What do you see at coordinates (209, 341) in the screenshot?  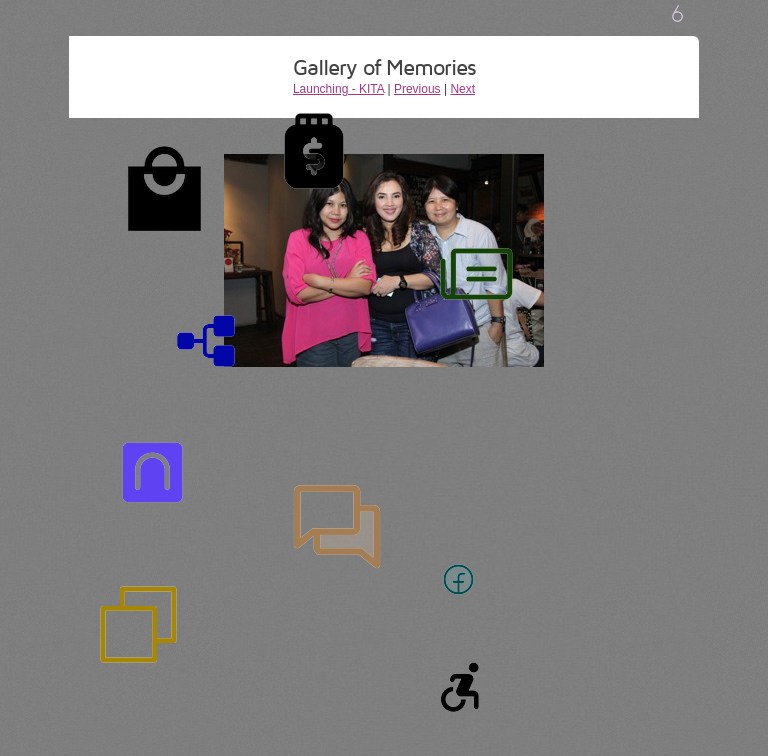 I see `view hierarchical organization or folder structure` at bounding box center [209, 341].